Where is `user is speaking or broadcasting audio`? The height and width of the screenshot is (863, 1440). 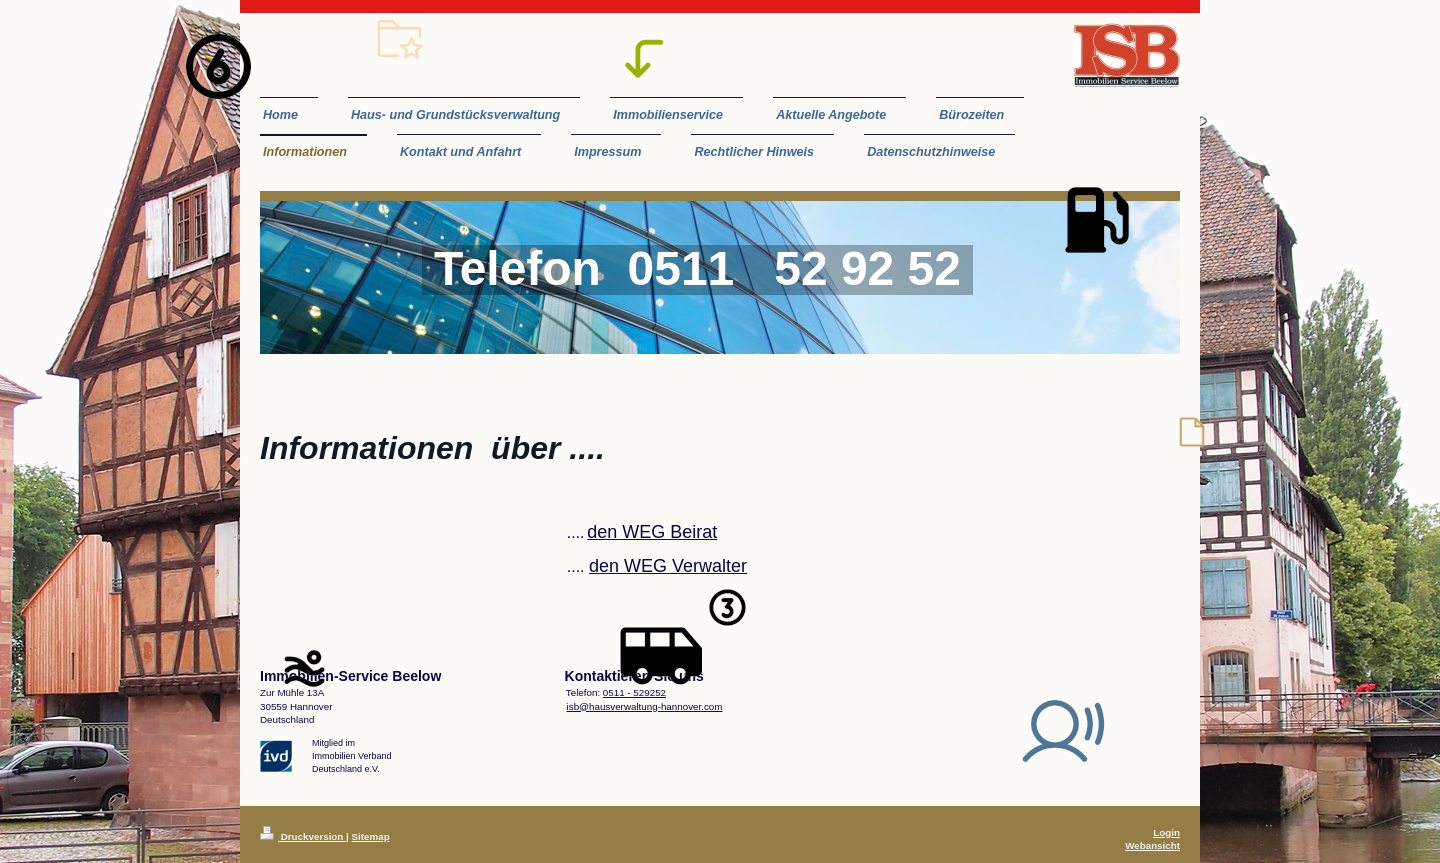 user is speaking or broadcasting audio is located at coordinates (1062, 731).